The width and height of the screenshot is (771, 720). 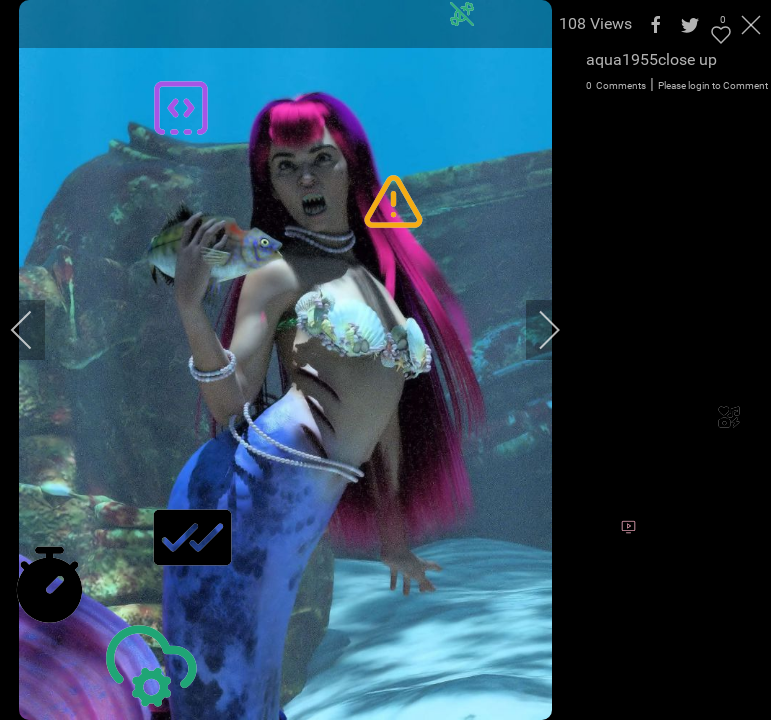 I want to click on embed code snippet in a container, so click(x=181, y=108).